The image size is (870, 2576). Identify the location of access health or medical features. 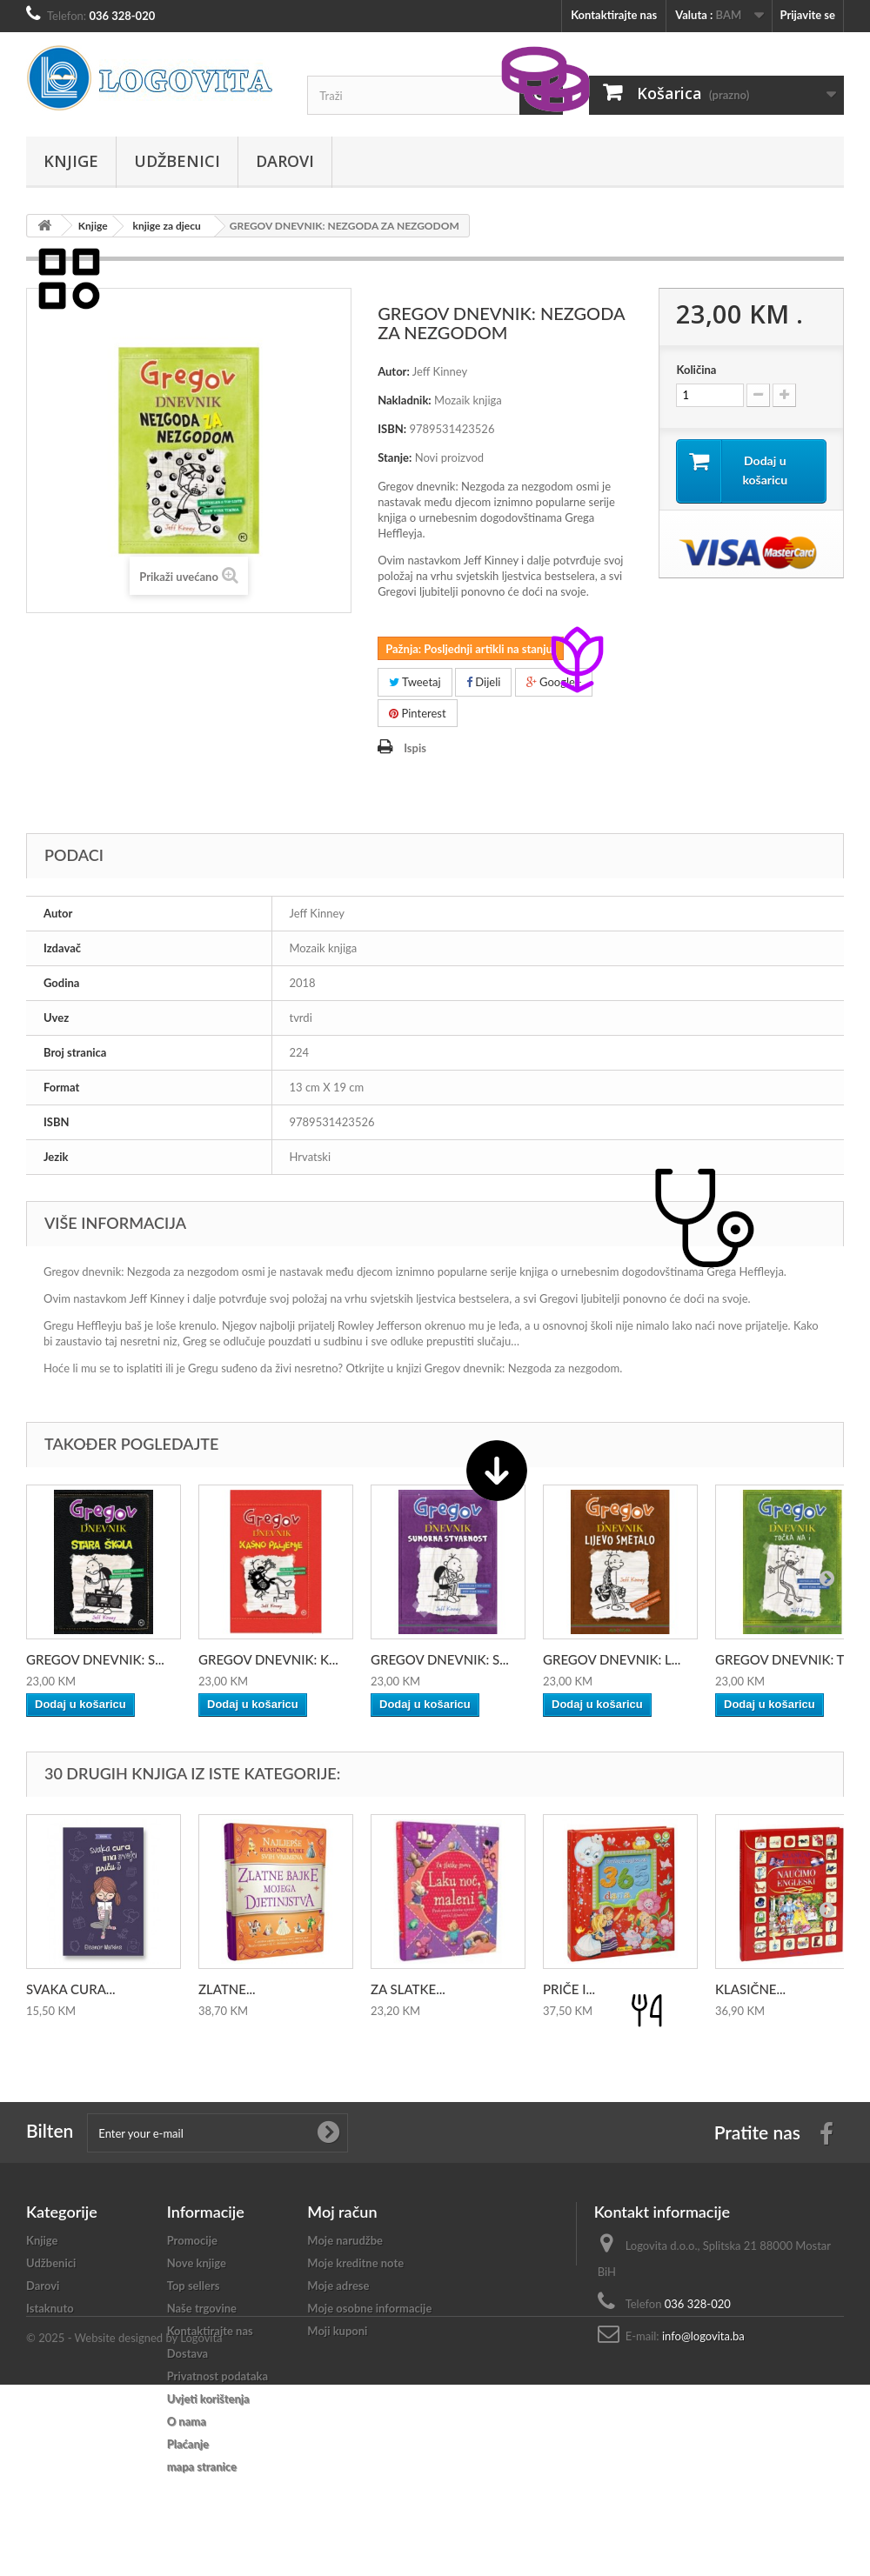
(697, 1214).